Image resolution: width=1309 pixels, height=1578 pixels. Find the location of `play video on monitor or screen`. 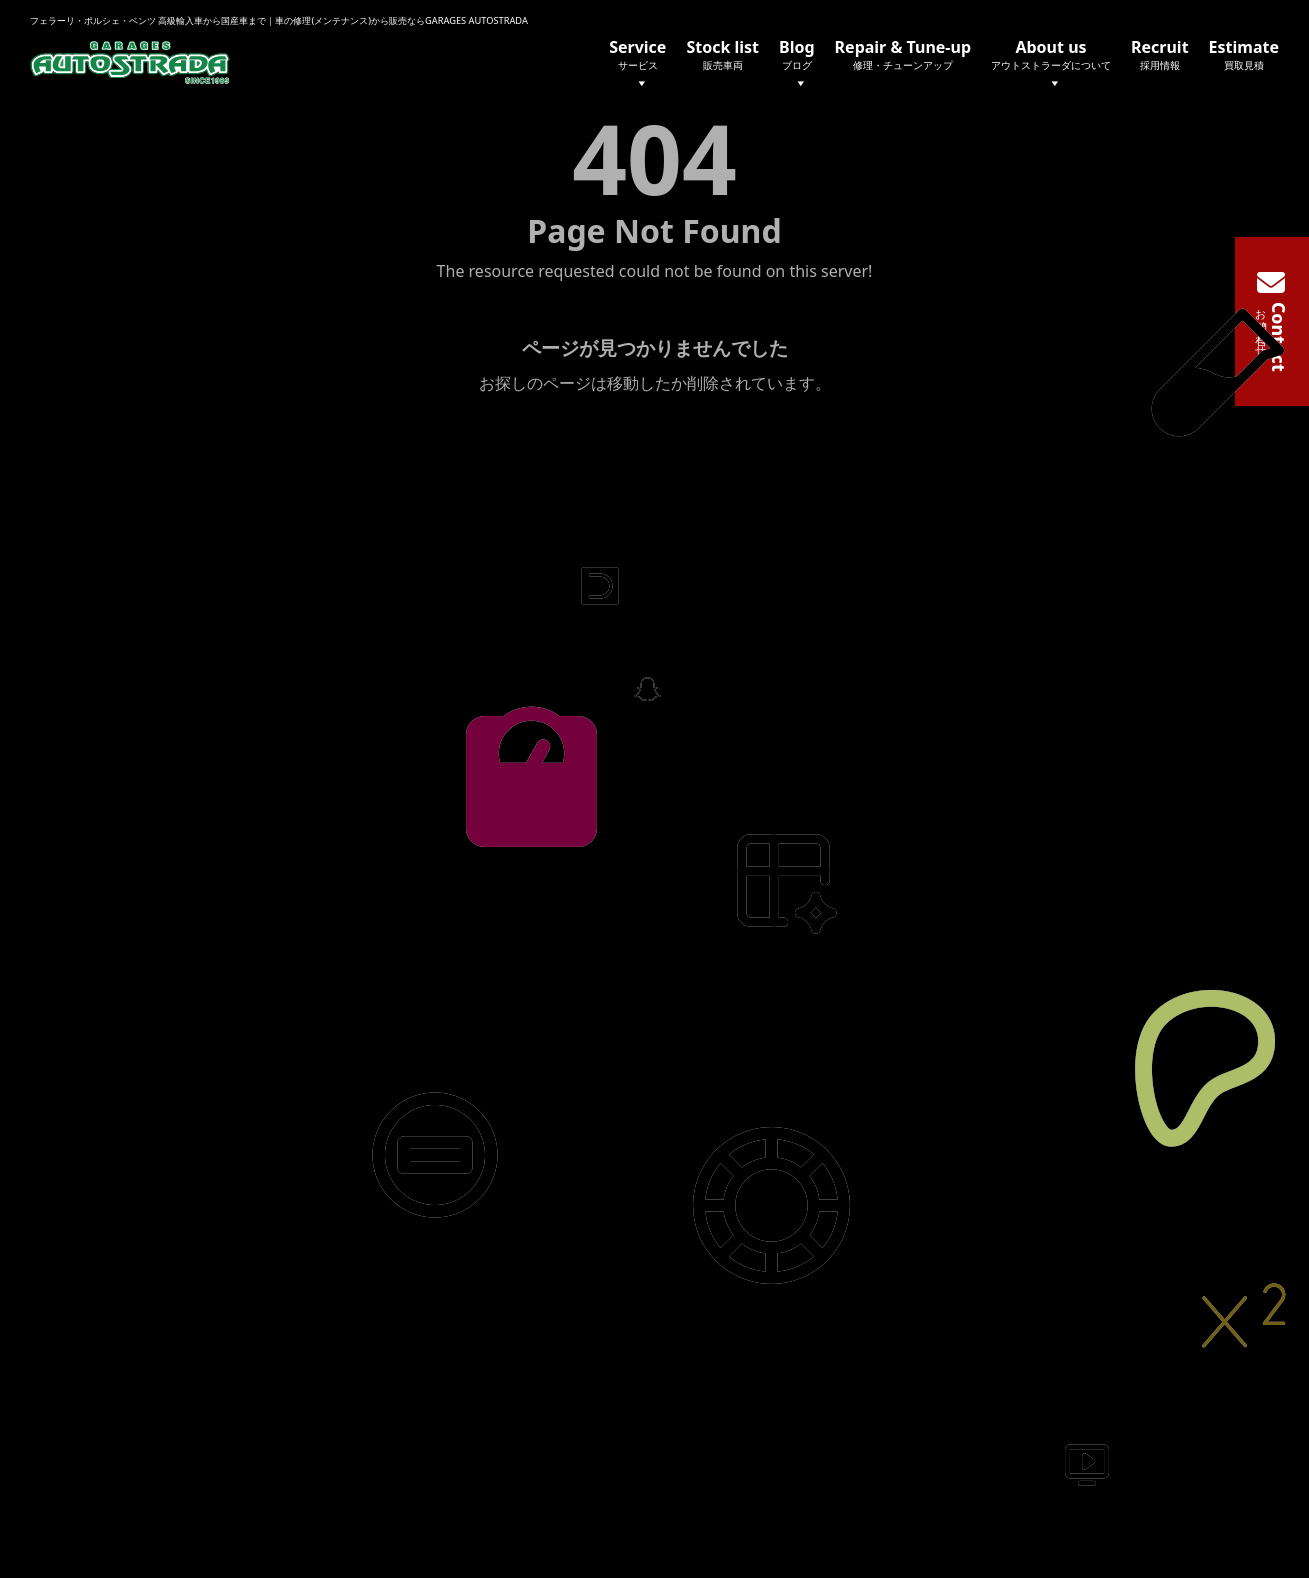

play video on monitor or screen is located at coordinates (1087, 1463).